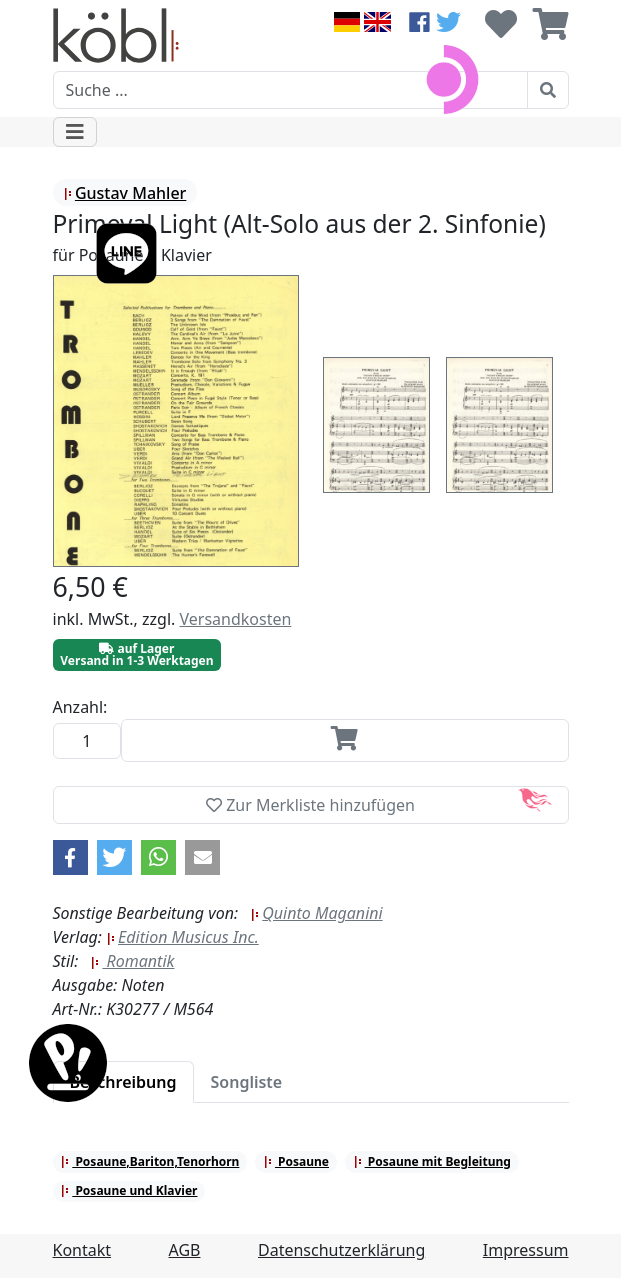 The image size is (621, 1278). I want to click on phoenix framework logo, so click(535, 800).